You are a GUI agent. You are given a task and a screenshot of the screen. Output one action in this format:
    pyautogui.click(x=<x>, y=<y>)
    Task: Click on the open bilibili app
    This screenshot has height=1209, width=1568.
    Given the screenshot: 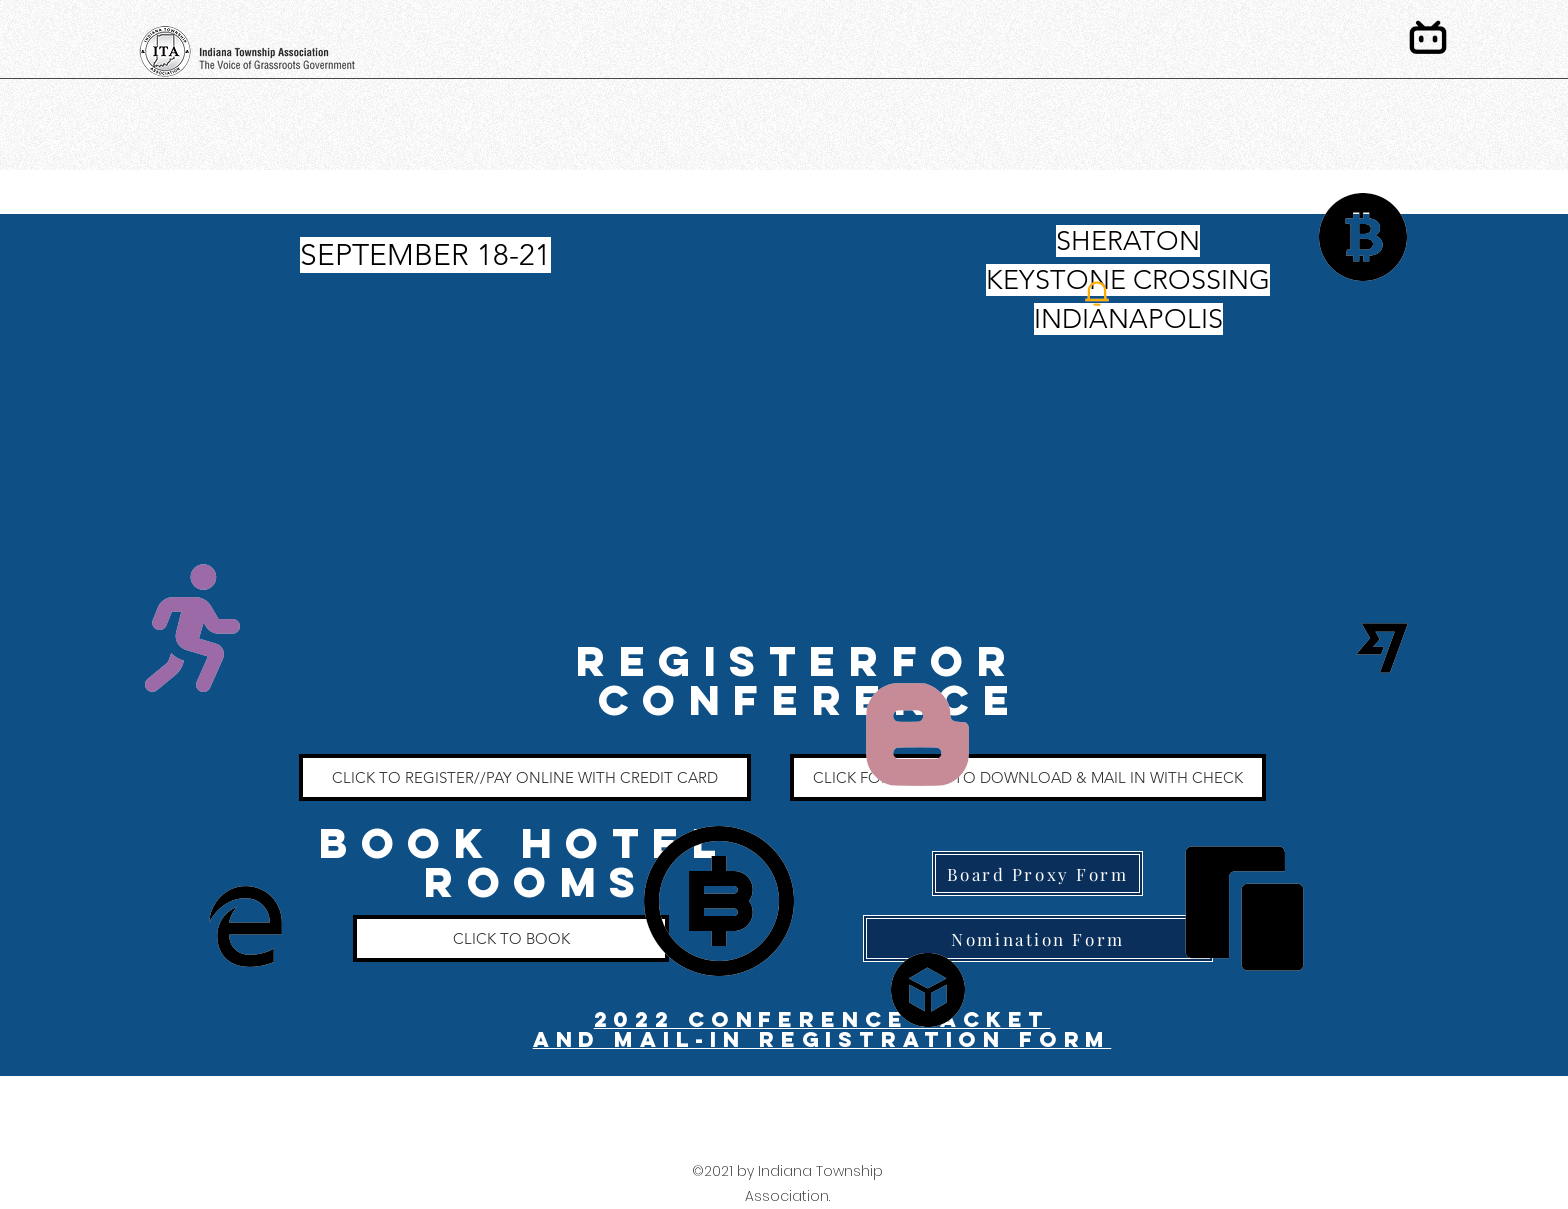 What is the action you would take?
    pyautogui.click(x=1428, y=39)
    